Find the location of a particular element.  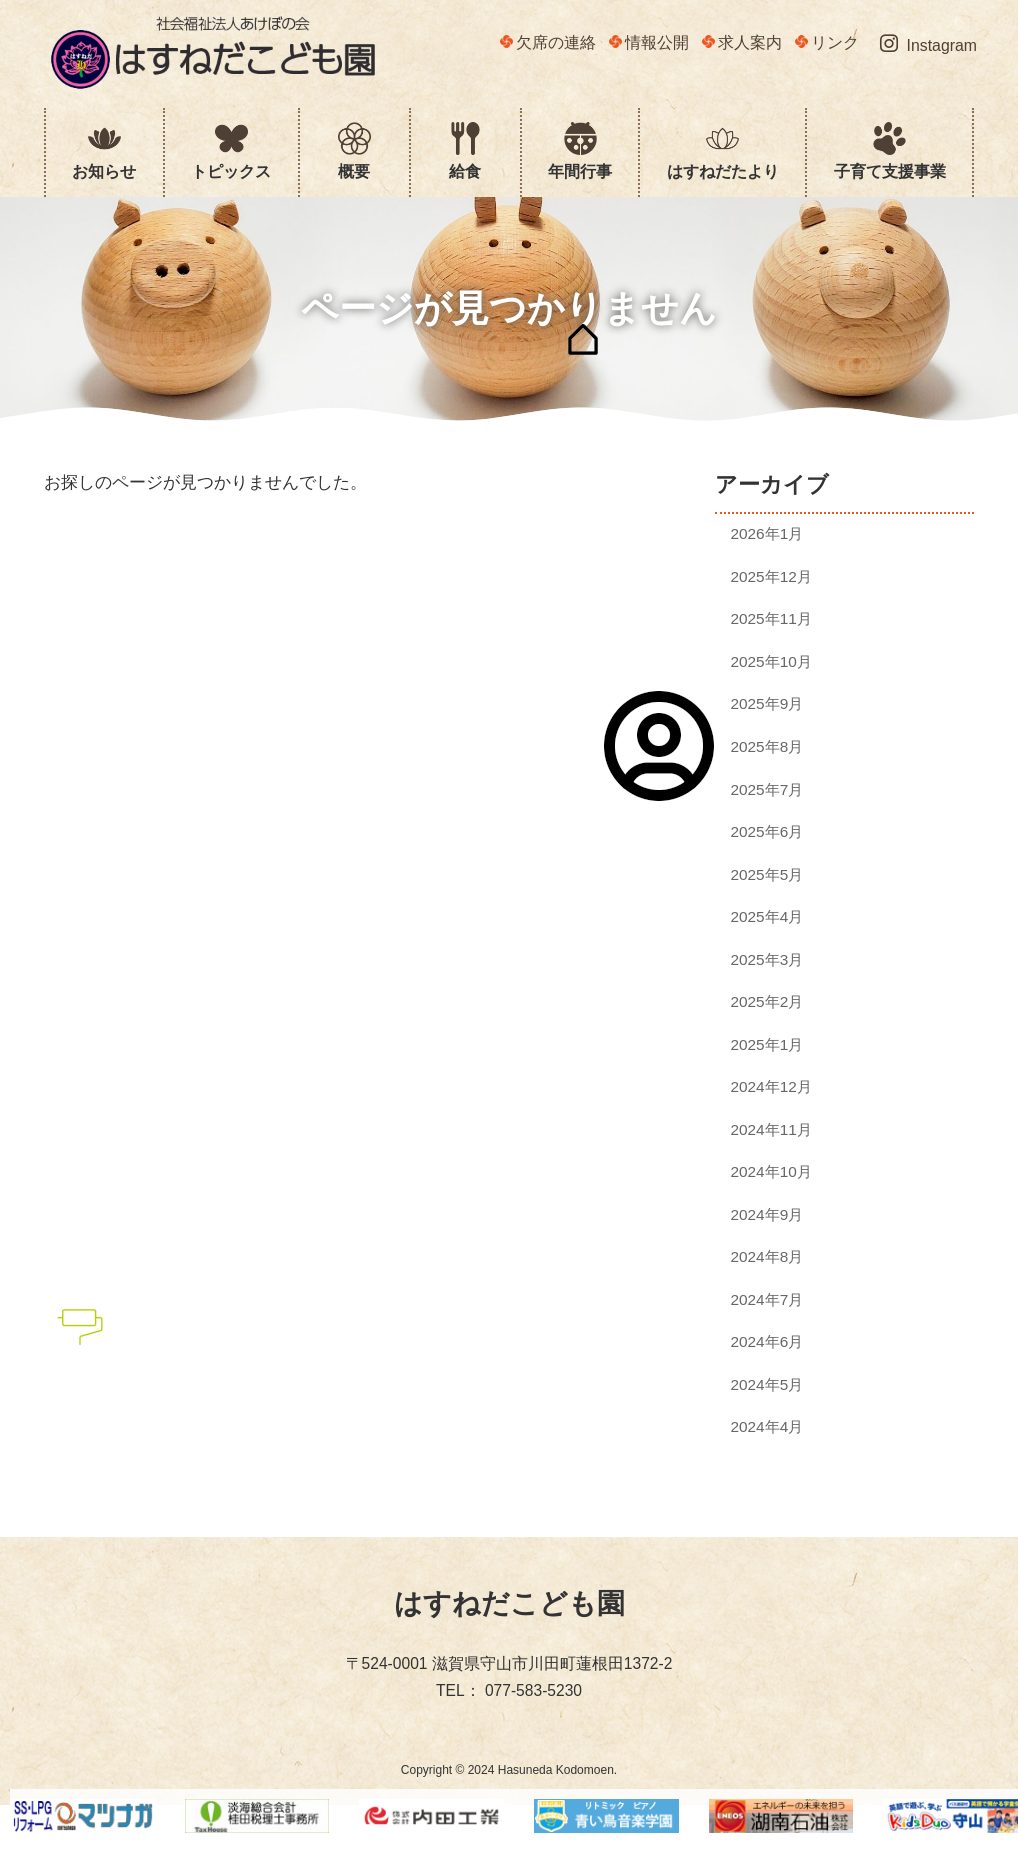

view your profile is located at coordinates (659, 746).